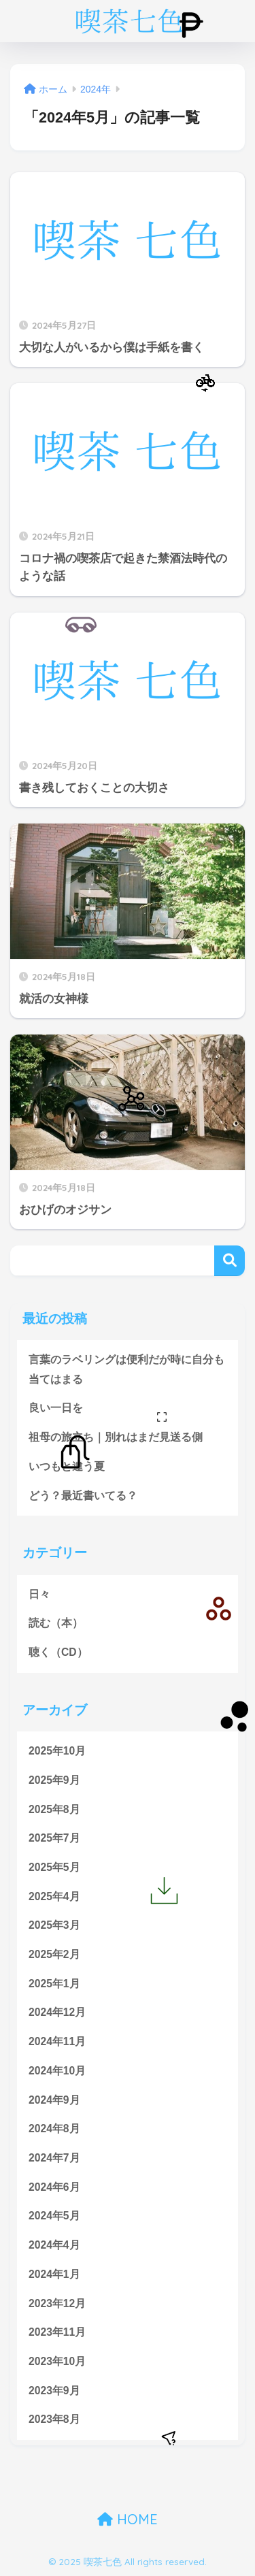  What do you see at coordinates (236, 1716) in the screenshot?
I see `view bubble chart data visualization` at bounding box center [236, 1716].